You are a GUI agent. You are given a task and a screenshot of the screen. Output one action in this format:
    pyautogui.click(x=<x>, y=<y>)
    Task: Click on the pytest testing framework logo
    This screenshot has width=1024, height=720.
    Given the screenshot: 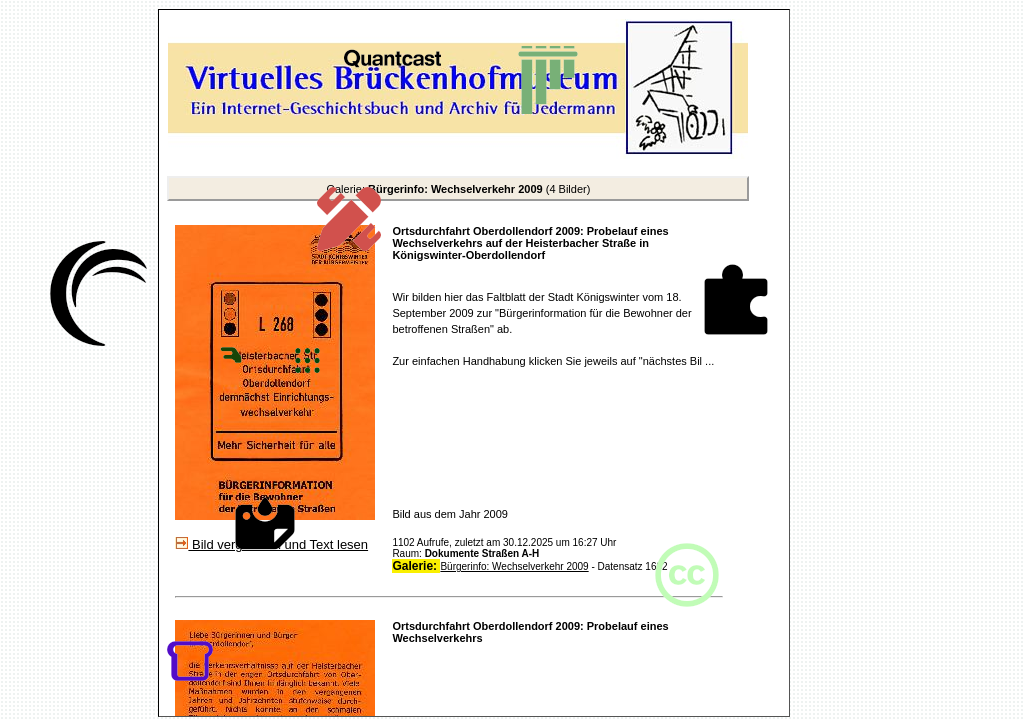 What is the action you would take?
    pyautogui.click(x=548, y=80)
    